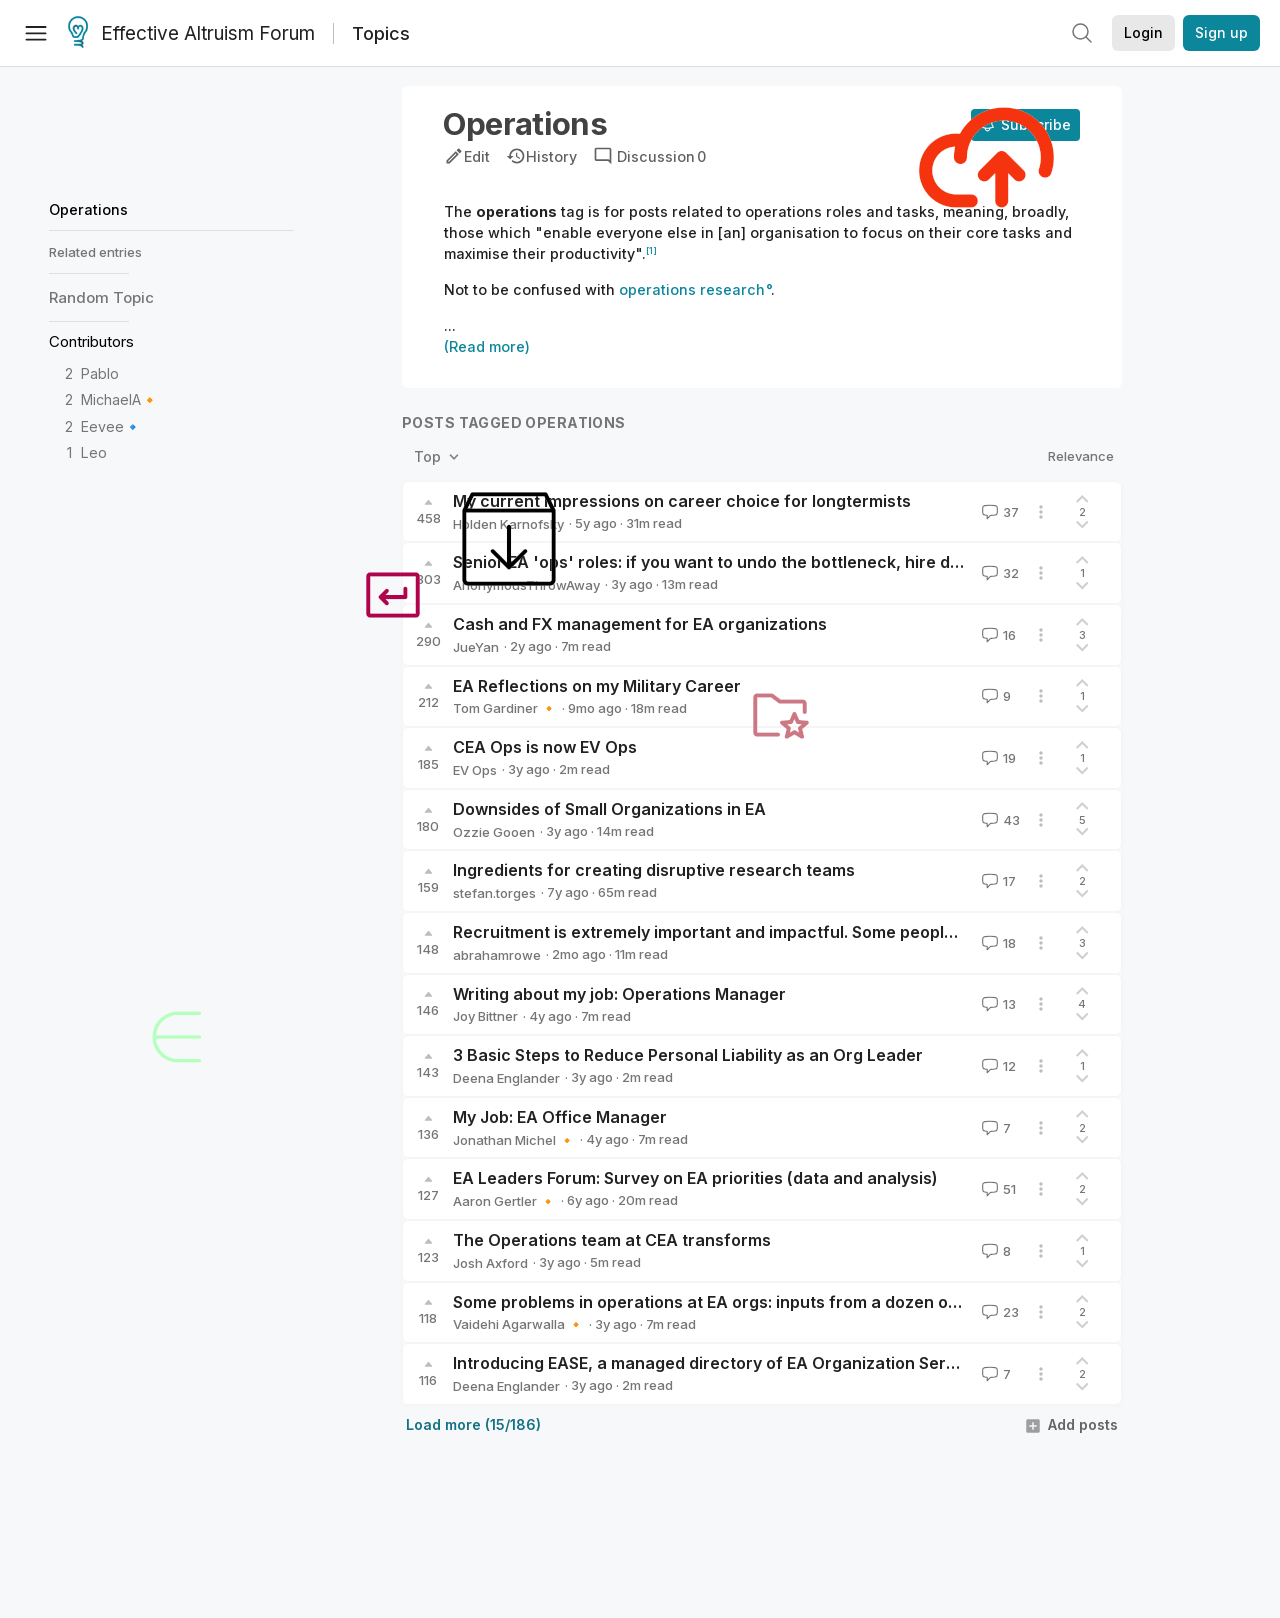 This screenshot has width=1280, height=1618. I want to click on indicates set membership in mathematical notation, so click(178, 1037).